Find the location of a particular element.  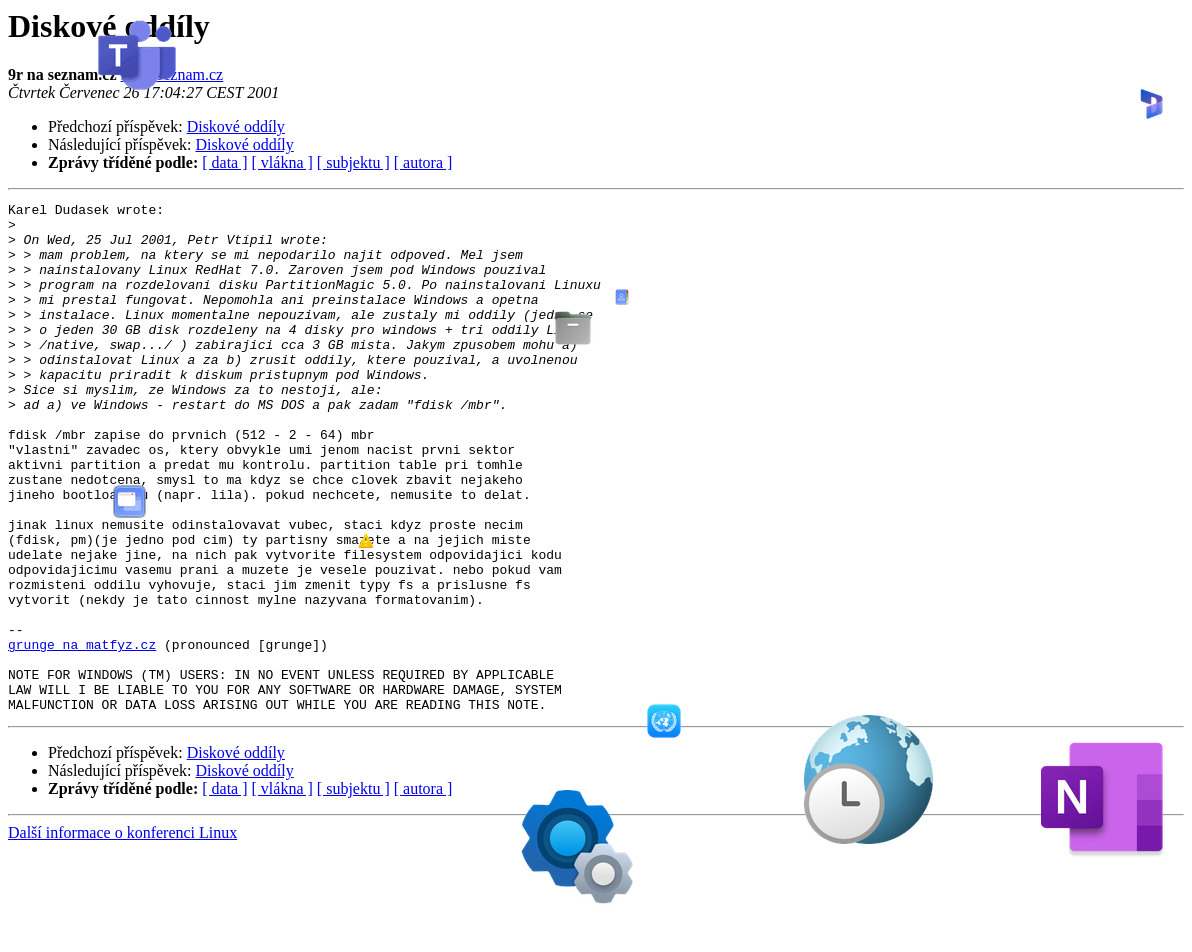

manage startup applications and session settings is located at coordinates (129, 501).